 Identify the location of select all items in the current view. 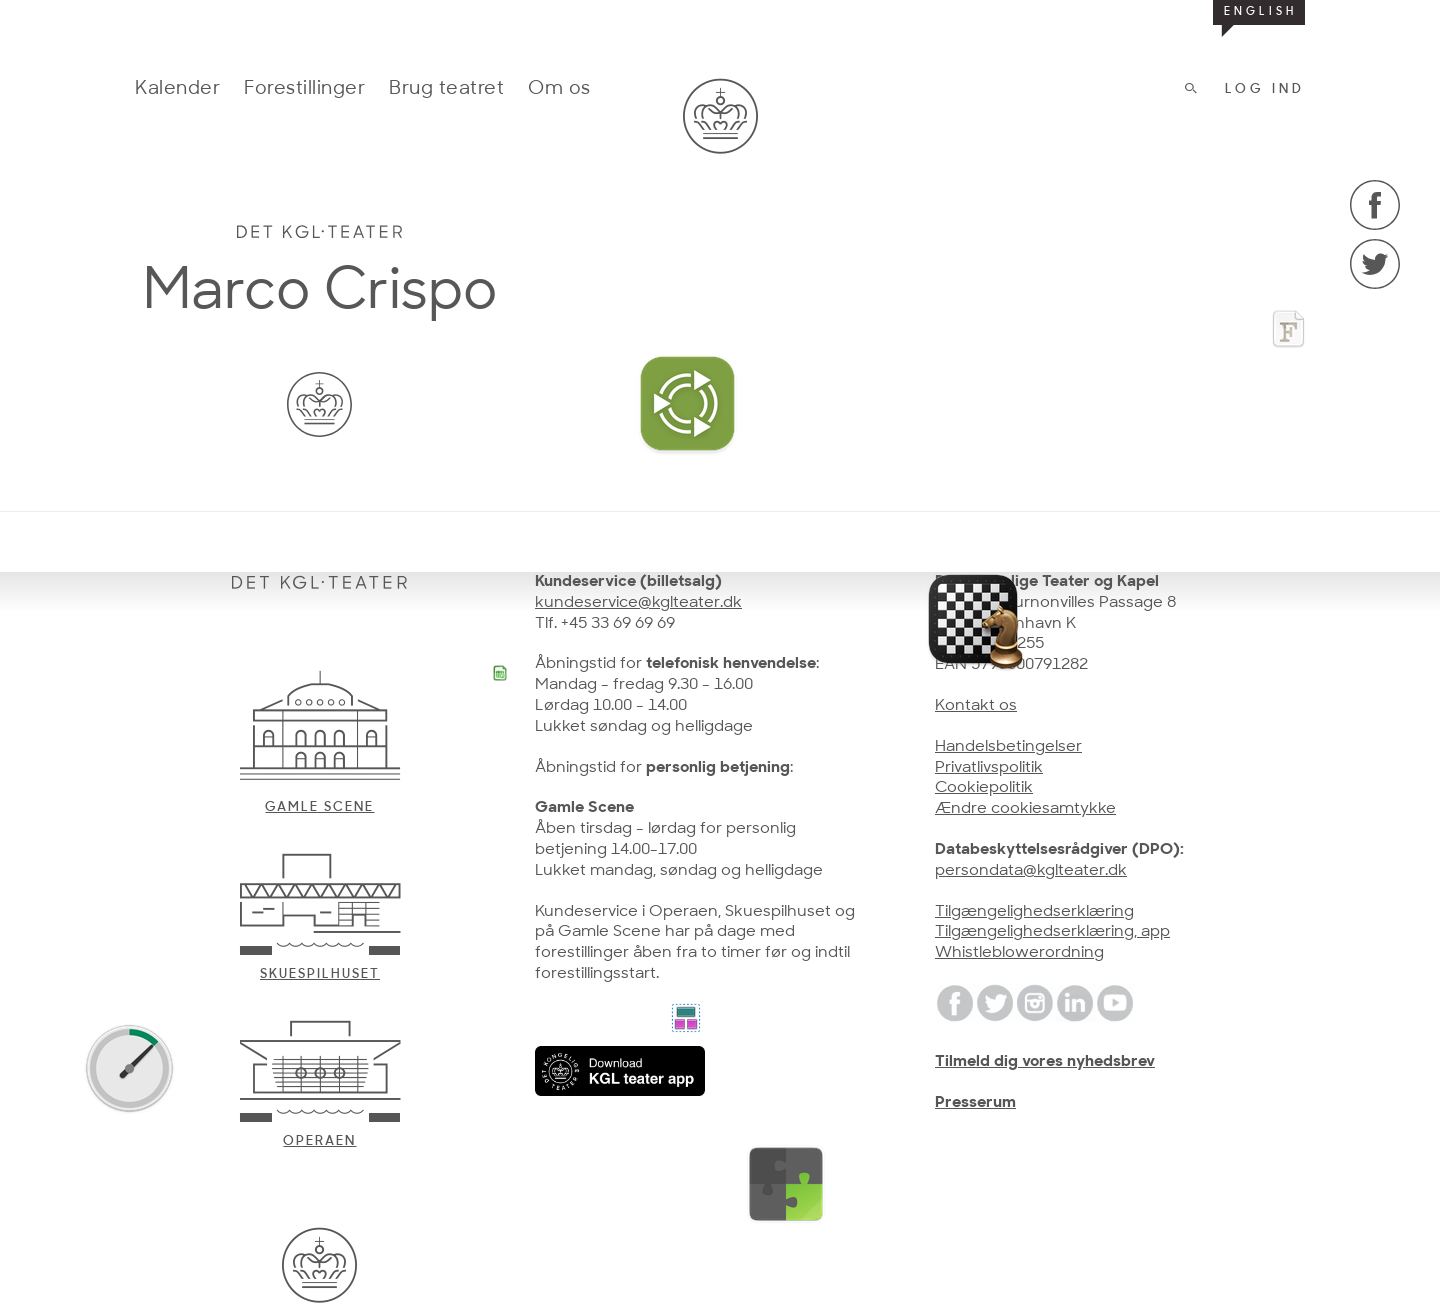
(686, 1018).